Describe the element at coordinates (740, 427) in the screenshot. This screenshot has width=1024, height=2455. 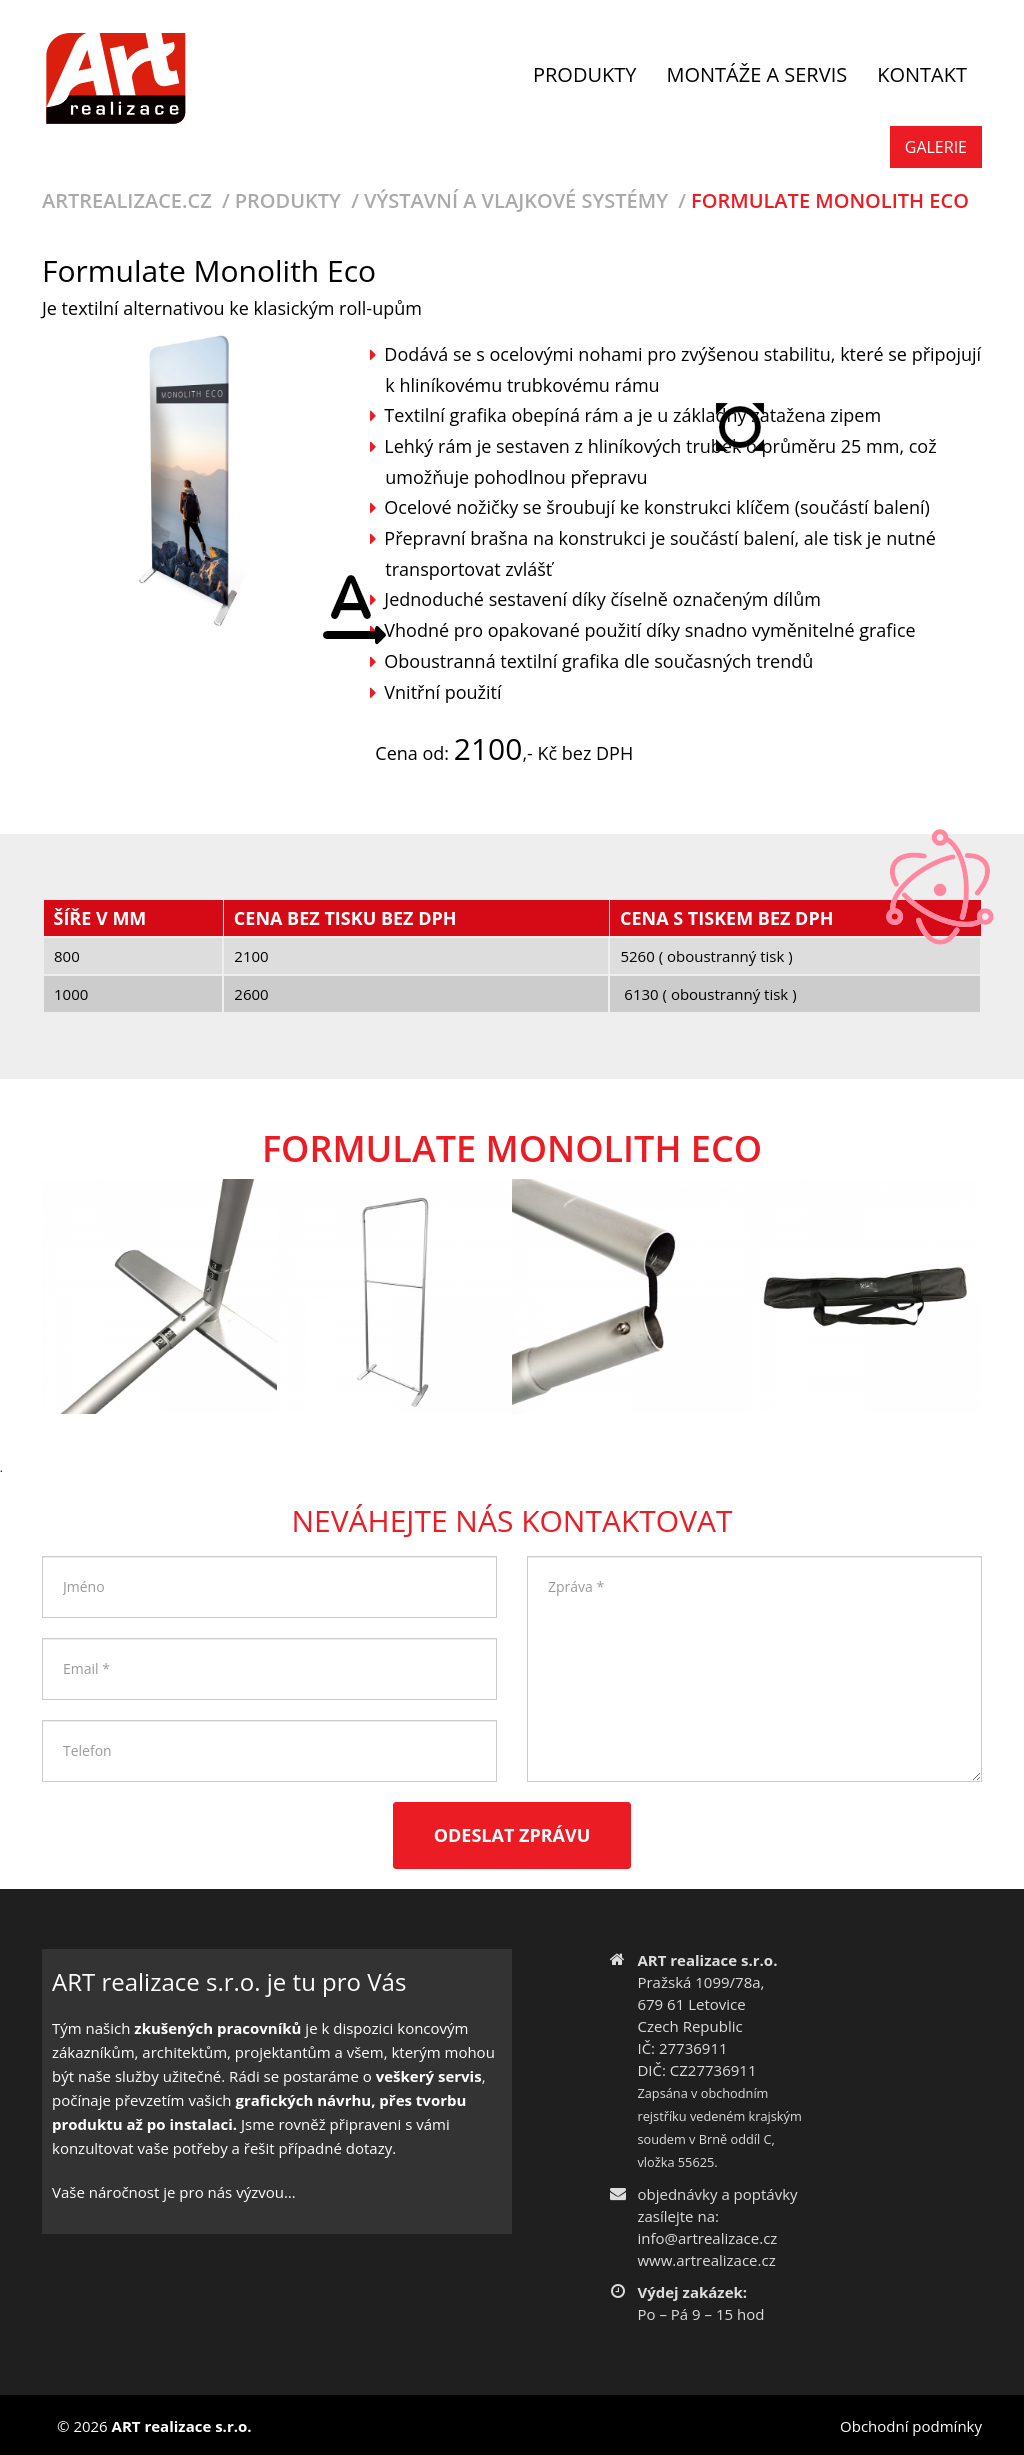
I see `expand content to fill available space` at that location.